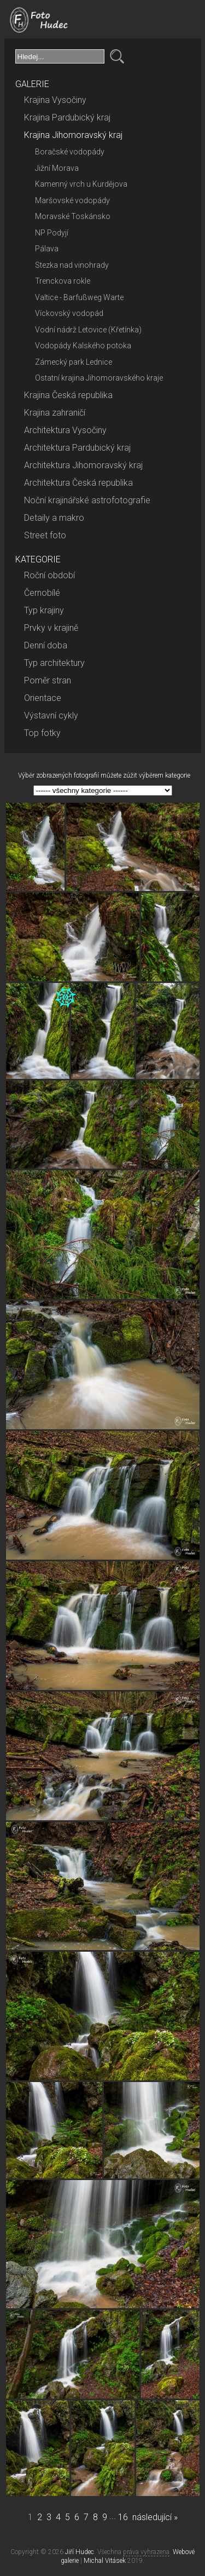 Image resolution: width=205 pixels, height=2576 pixels. What do you see at coordinates (121, 964) in the screenshot?
I see `indicates a villain or enemy character` at bounding box center [121, 964].